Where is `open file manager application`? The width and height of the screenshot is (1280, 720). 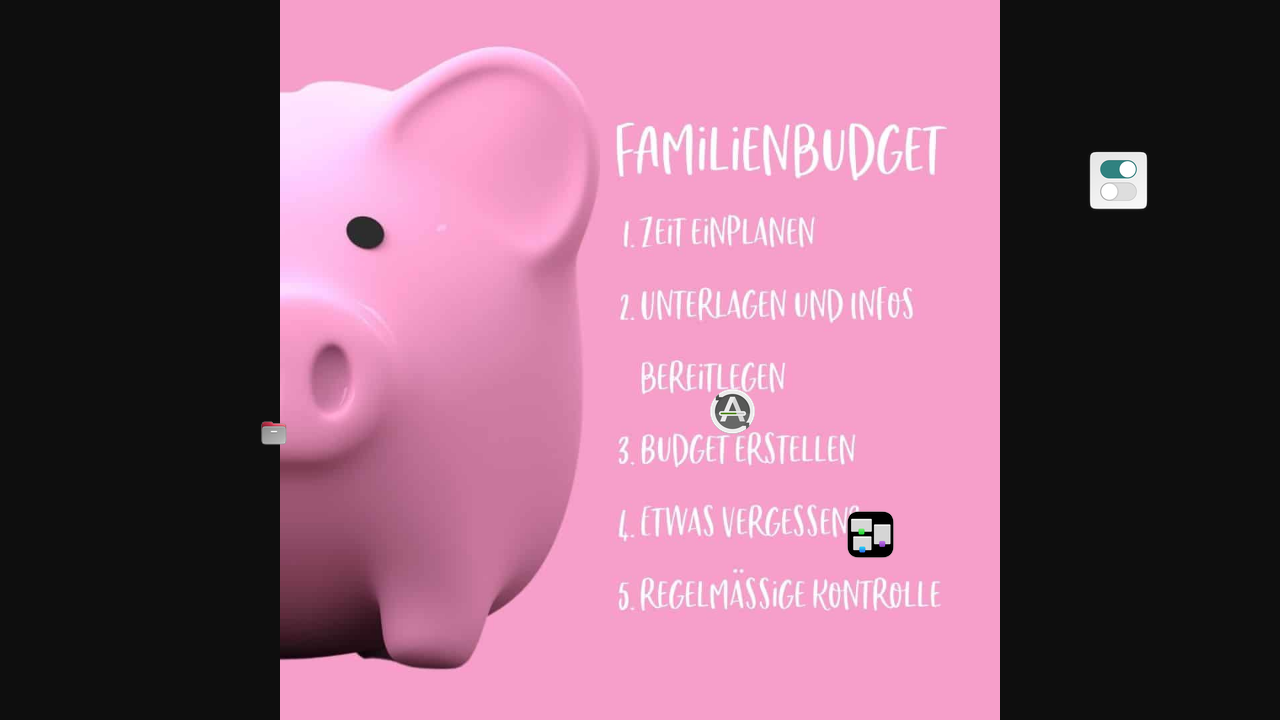 open file manager application is located at coordinates (274, 433).